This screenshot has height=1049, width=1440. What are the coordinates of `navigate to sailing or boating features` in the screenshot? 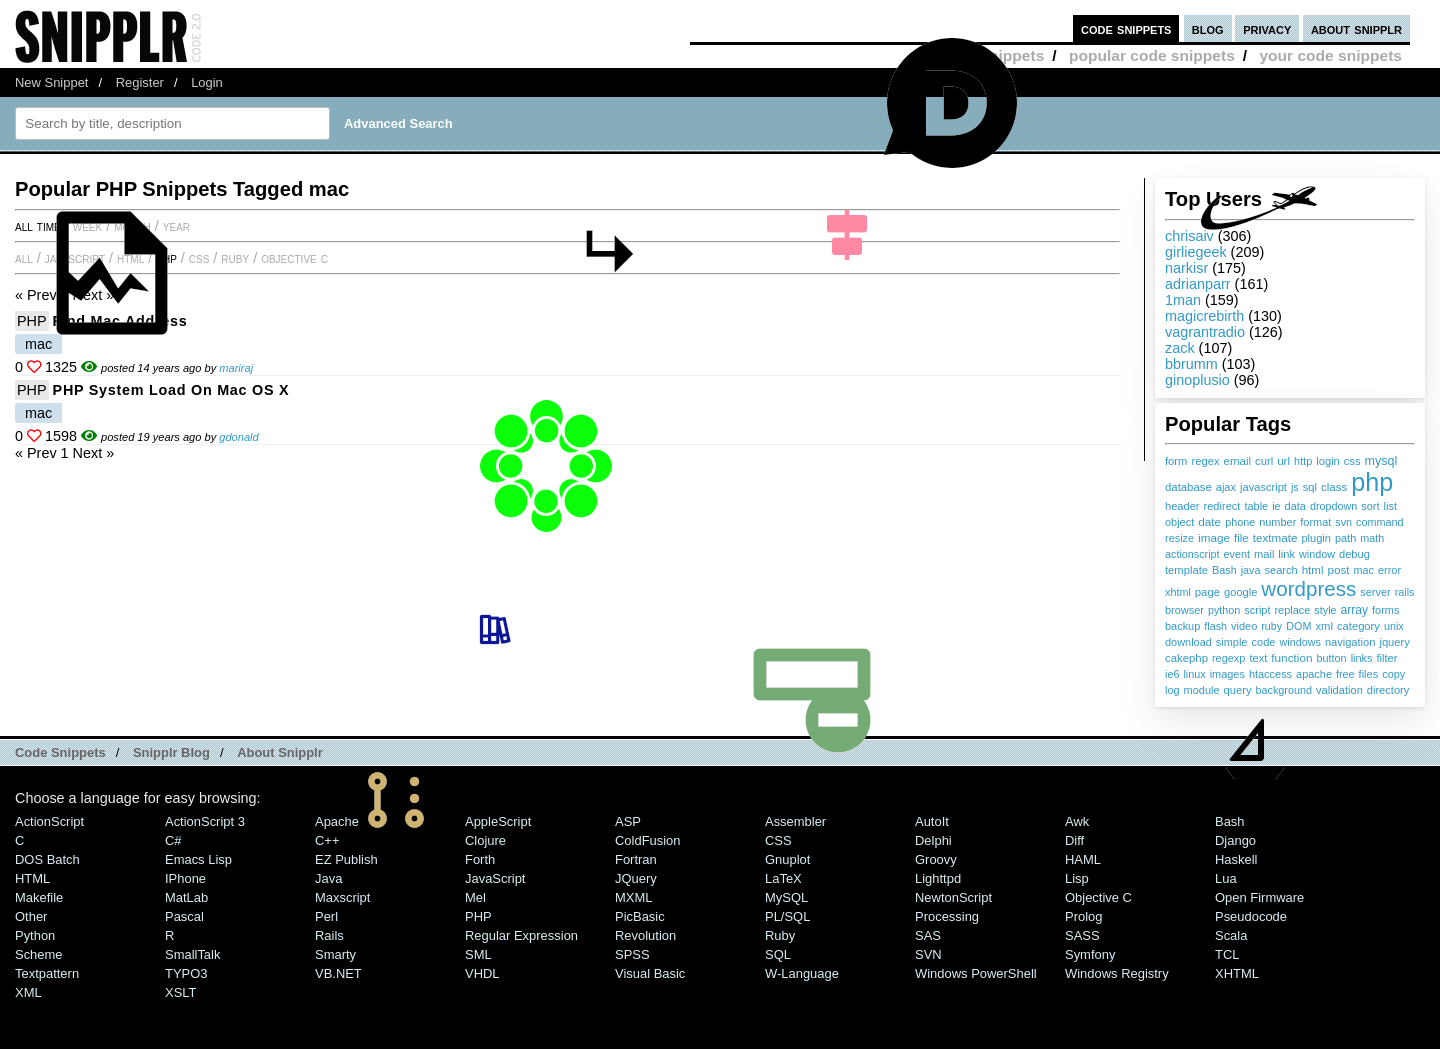 It's located at (1255, 749).